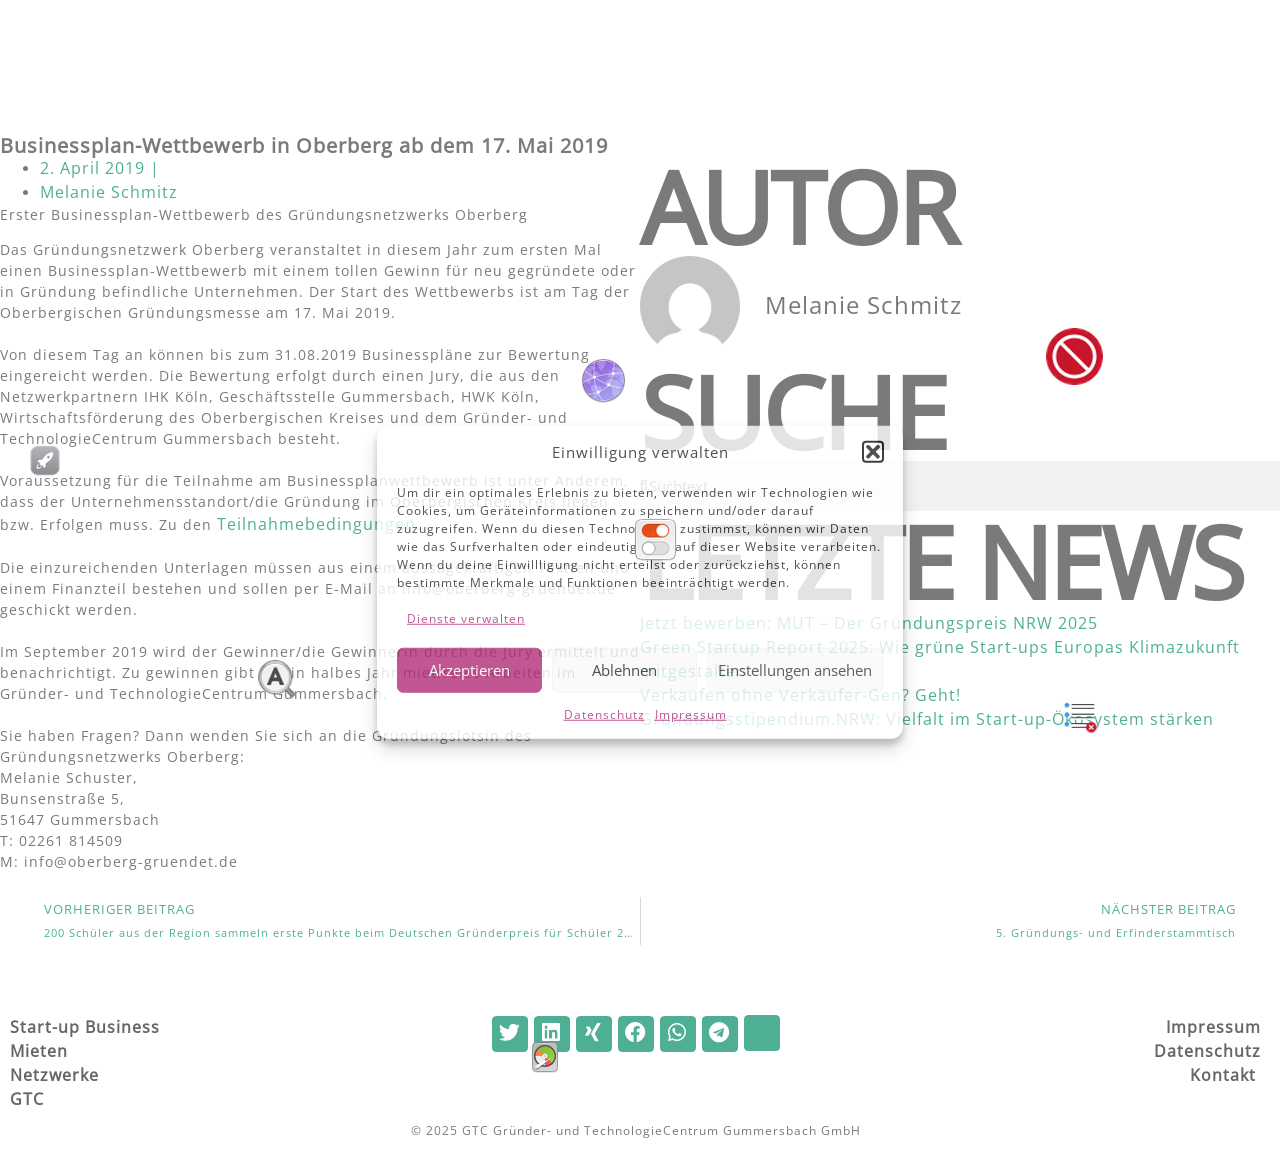  Describe the element at coordinates (655, 539) in the screenshot. I see `open system settings` at that location.